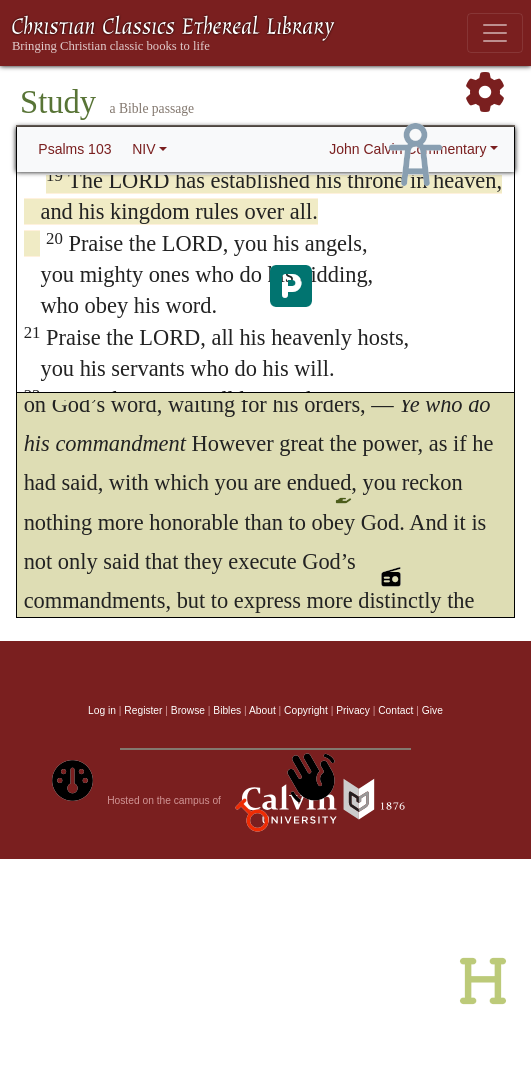 The image size is (531, 1080). I want to click on format text as a heading, so click(483, 981).